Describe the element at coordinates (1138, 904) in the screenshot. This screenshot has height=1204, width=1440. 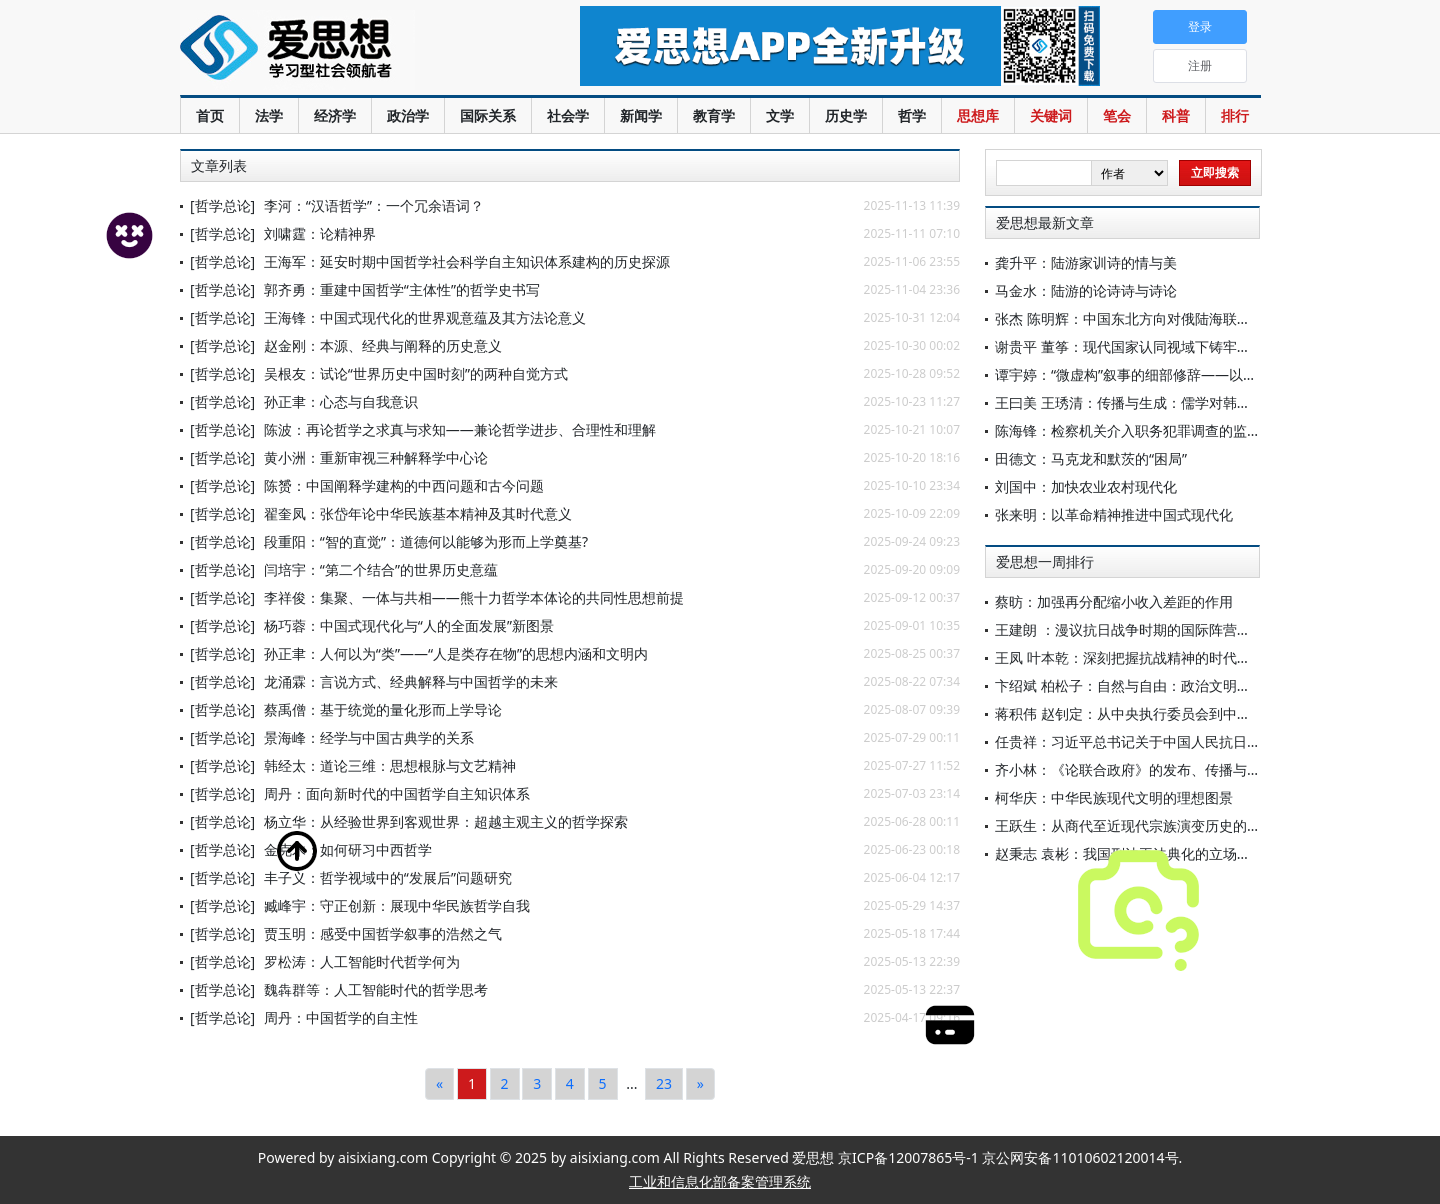
I see `camera help or troubleshooting` at that location.